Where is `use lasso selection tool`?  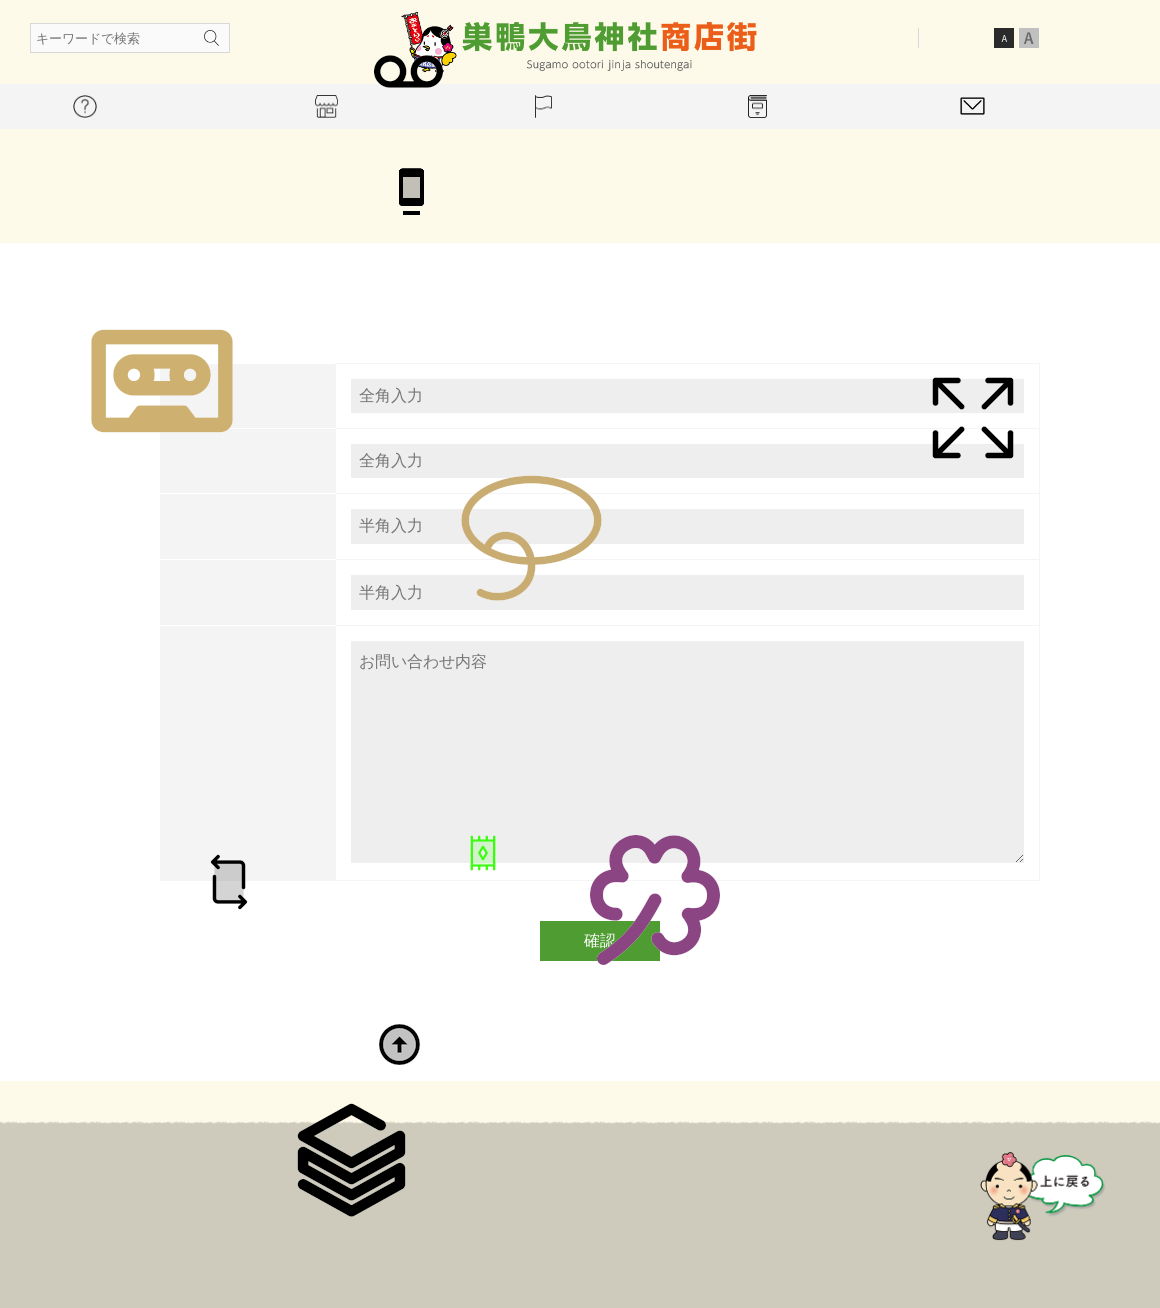
use lasso selection tool is located at coordinates (531, 530).